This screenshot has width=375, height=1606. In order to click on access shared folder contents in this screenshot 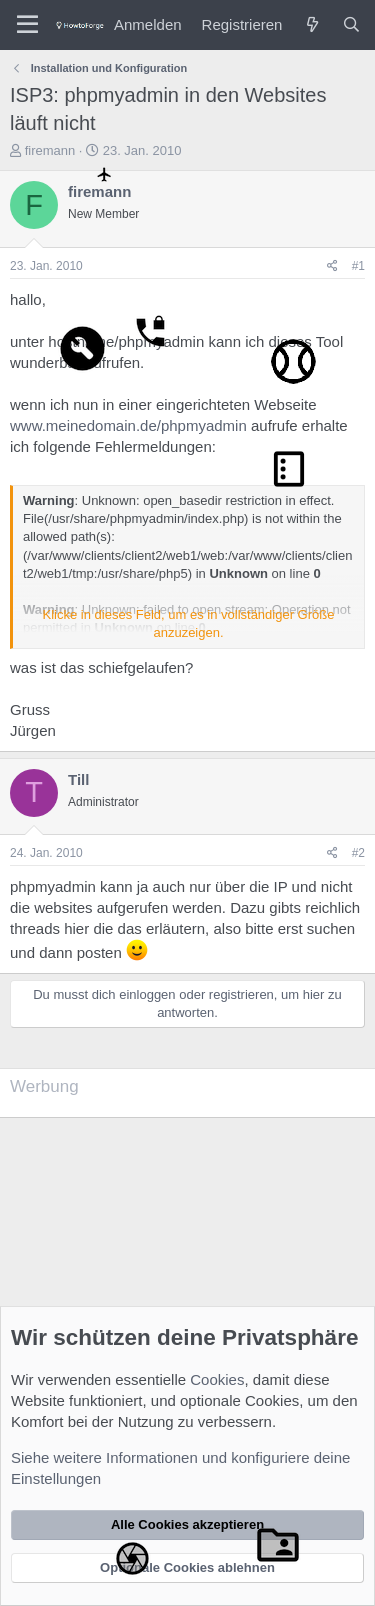, I will do `click(278, 1545)`.